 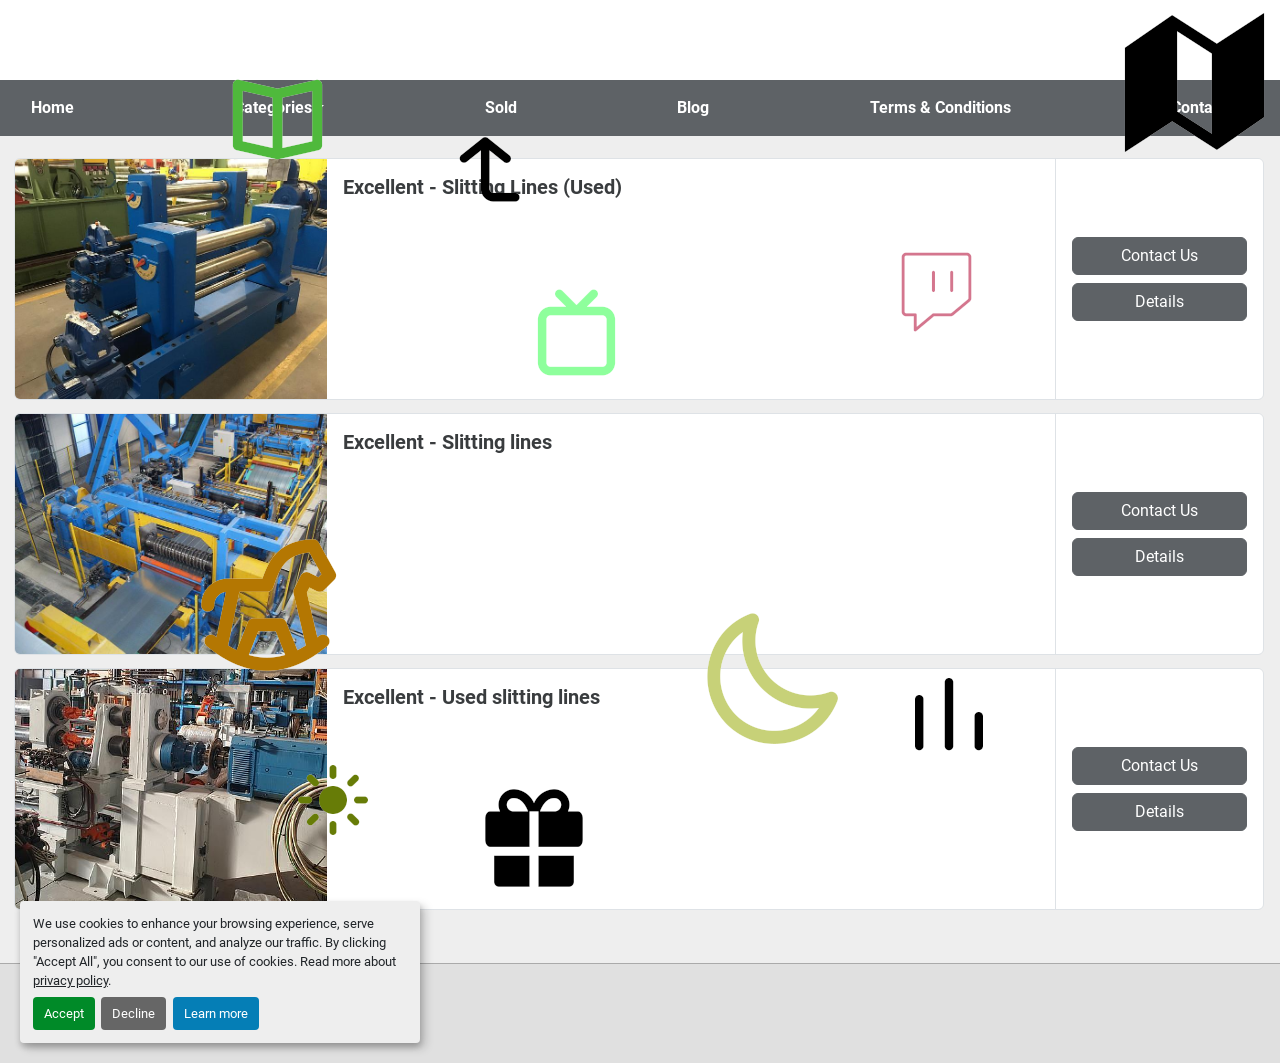 What do you see at coordinates (576, 332) in the screenshot?
I see `access tv or video streaming content` at bounding box center [576, 332].